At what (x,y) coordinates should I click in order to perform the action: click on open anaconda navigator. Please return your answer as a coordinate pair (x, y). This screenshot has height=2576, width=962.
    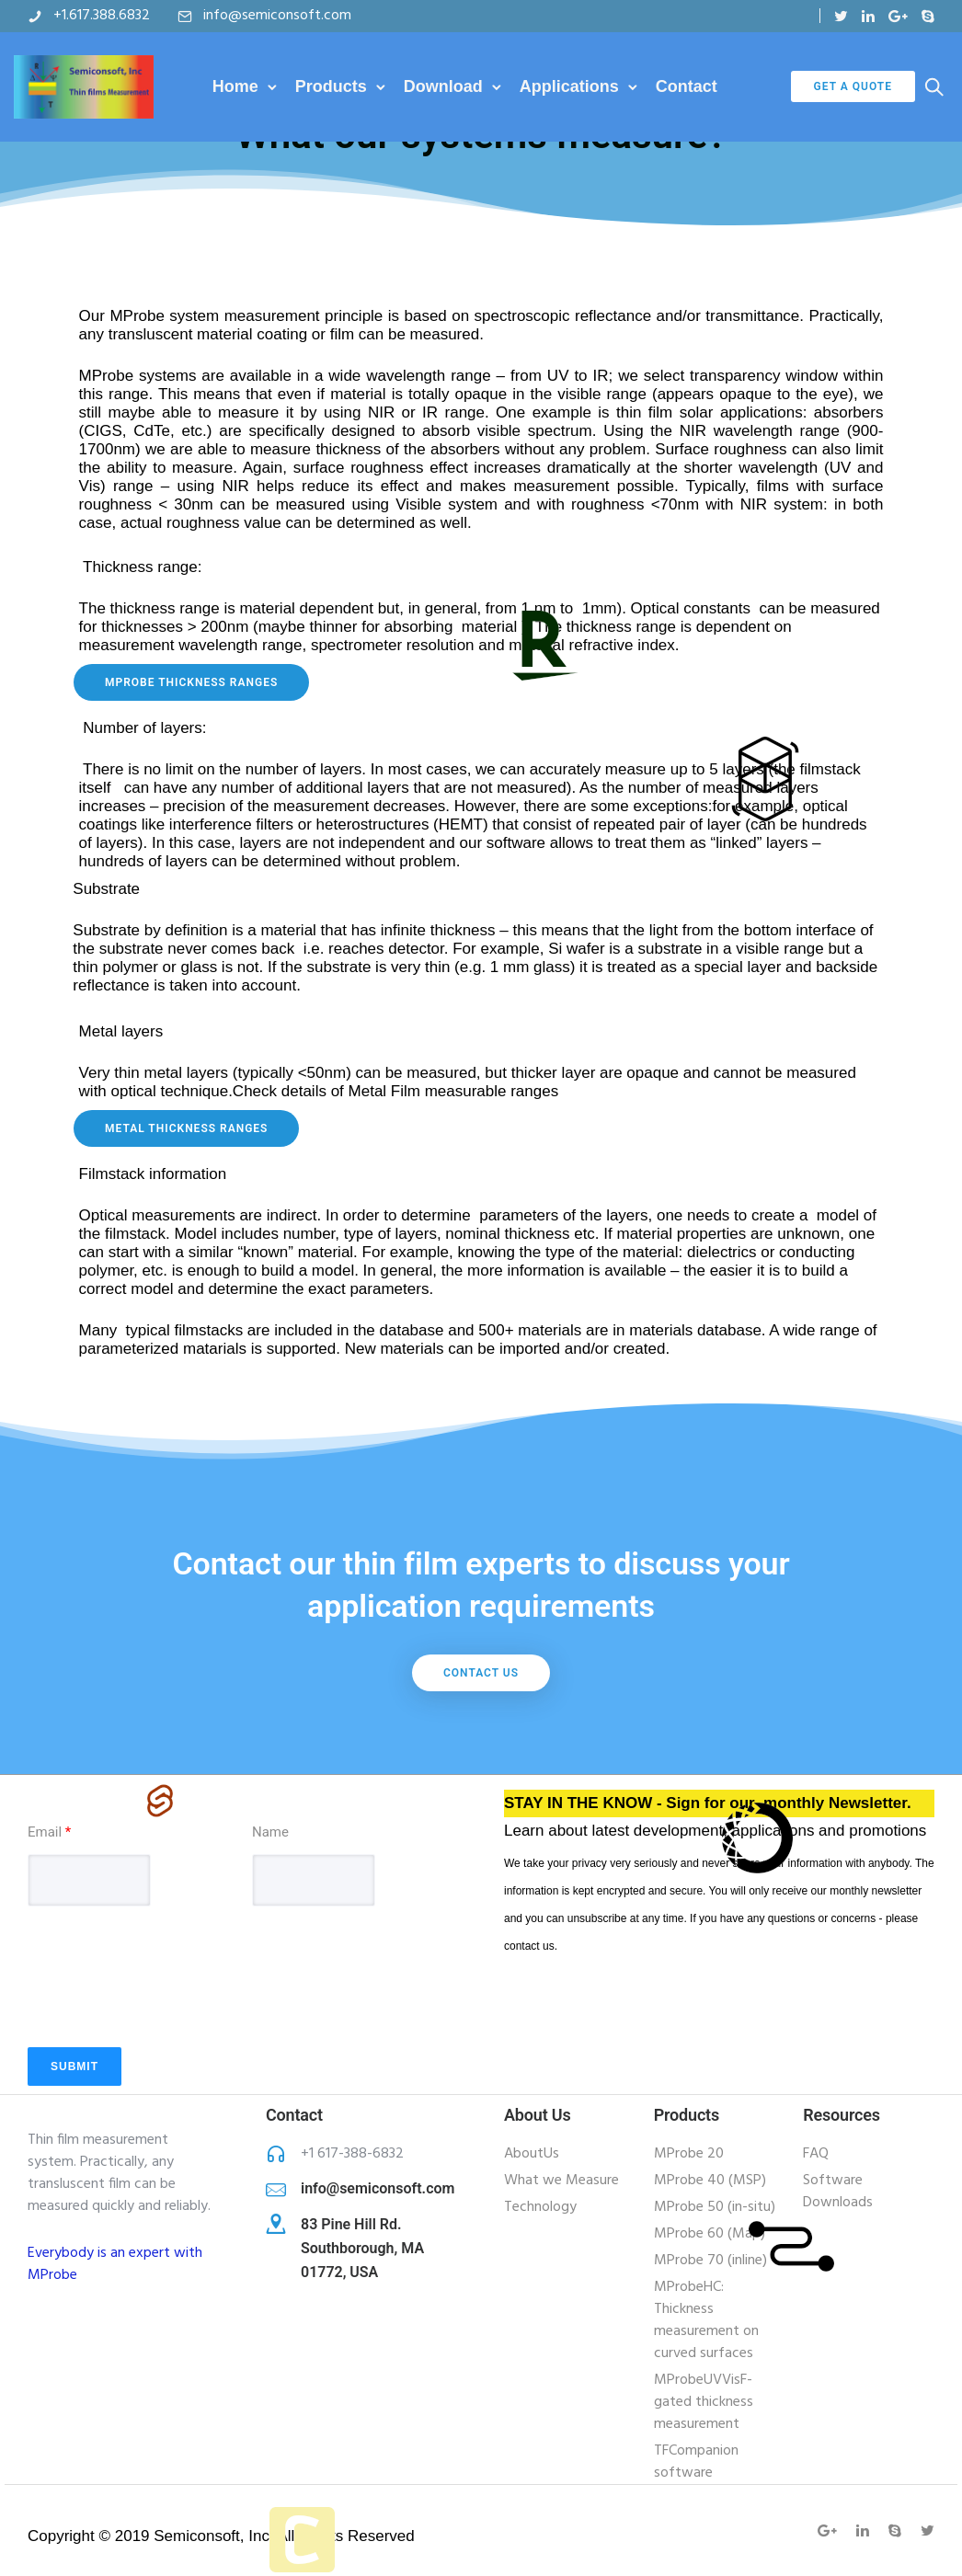
    Looking at the image, I should click on (757, 1838).